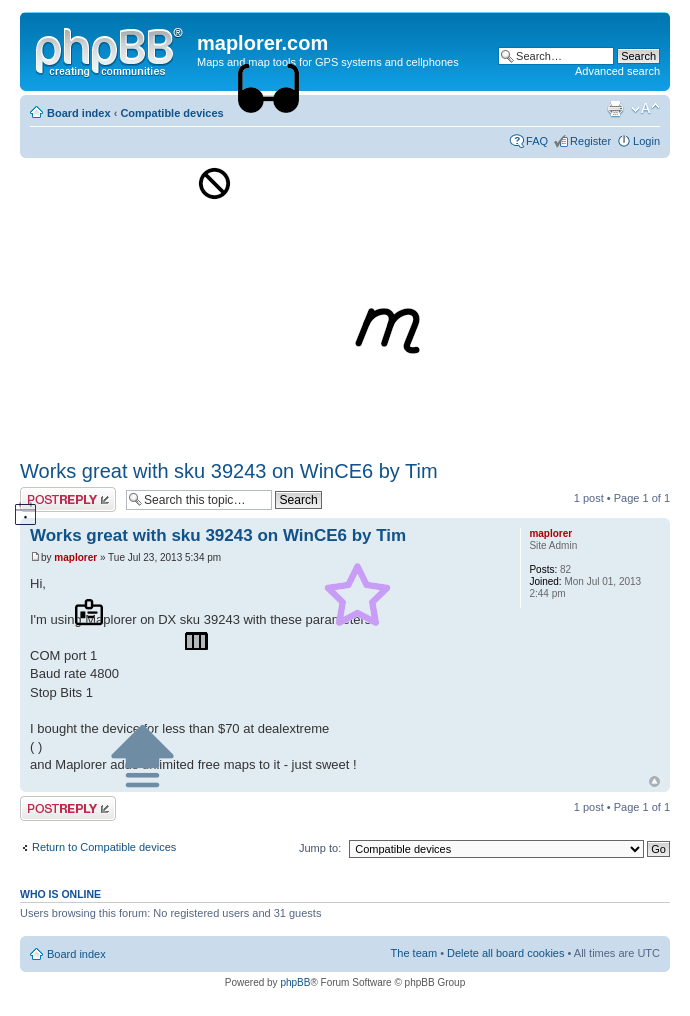 The width and height of the screenshot is (690, 1016). I want to click on upload file or content, so click(142, 758).